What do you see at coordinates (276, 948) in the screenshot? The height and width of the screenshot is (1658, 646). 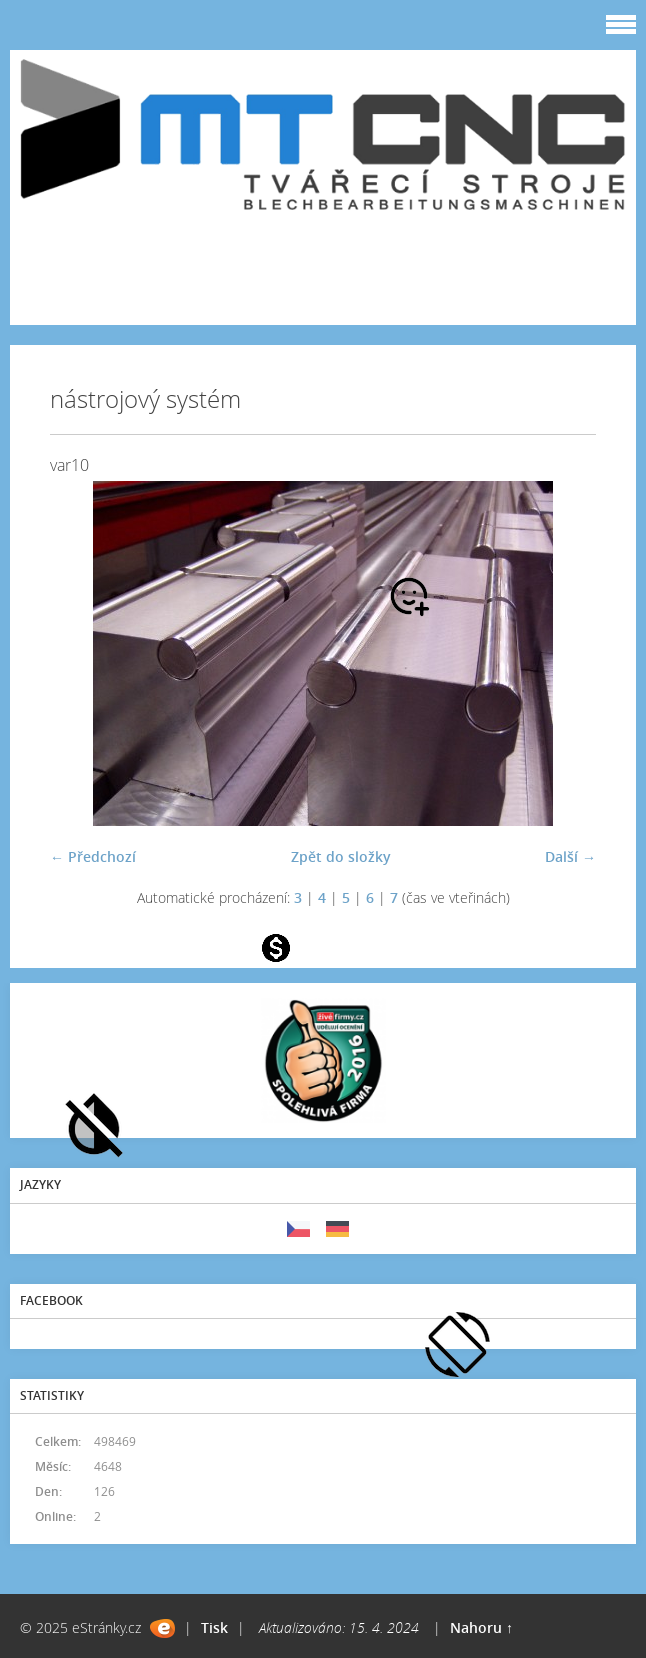 I see `view earnings or account balance` at bounding box center [276, 948].